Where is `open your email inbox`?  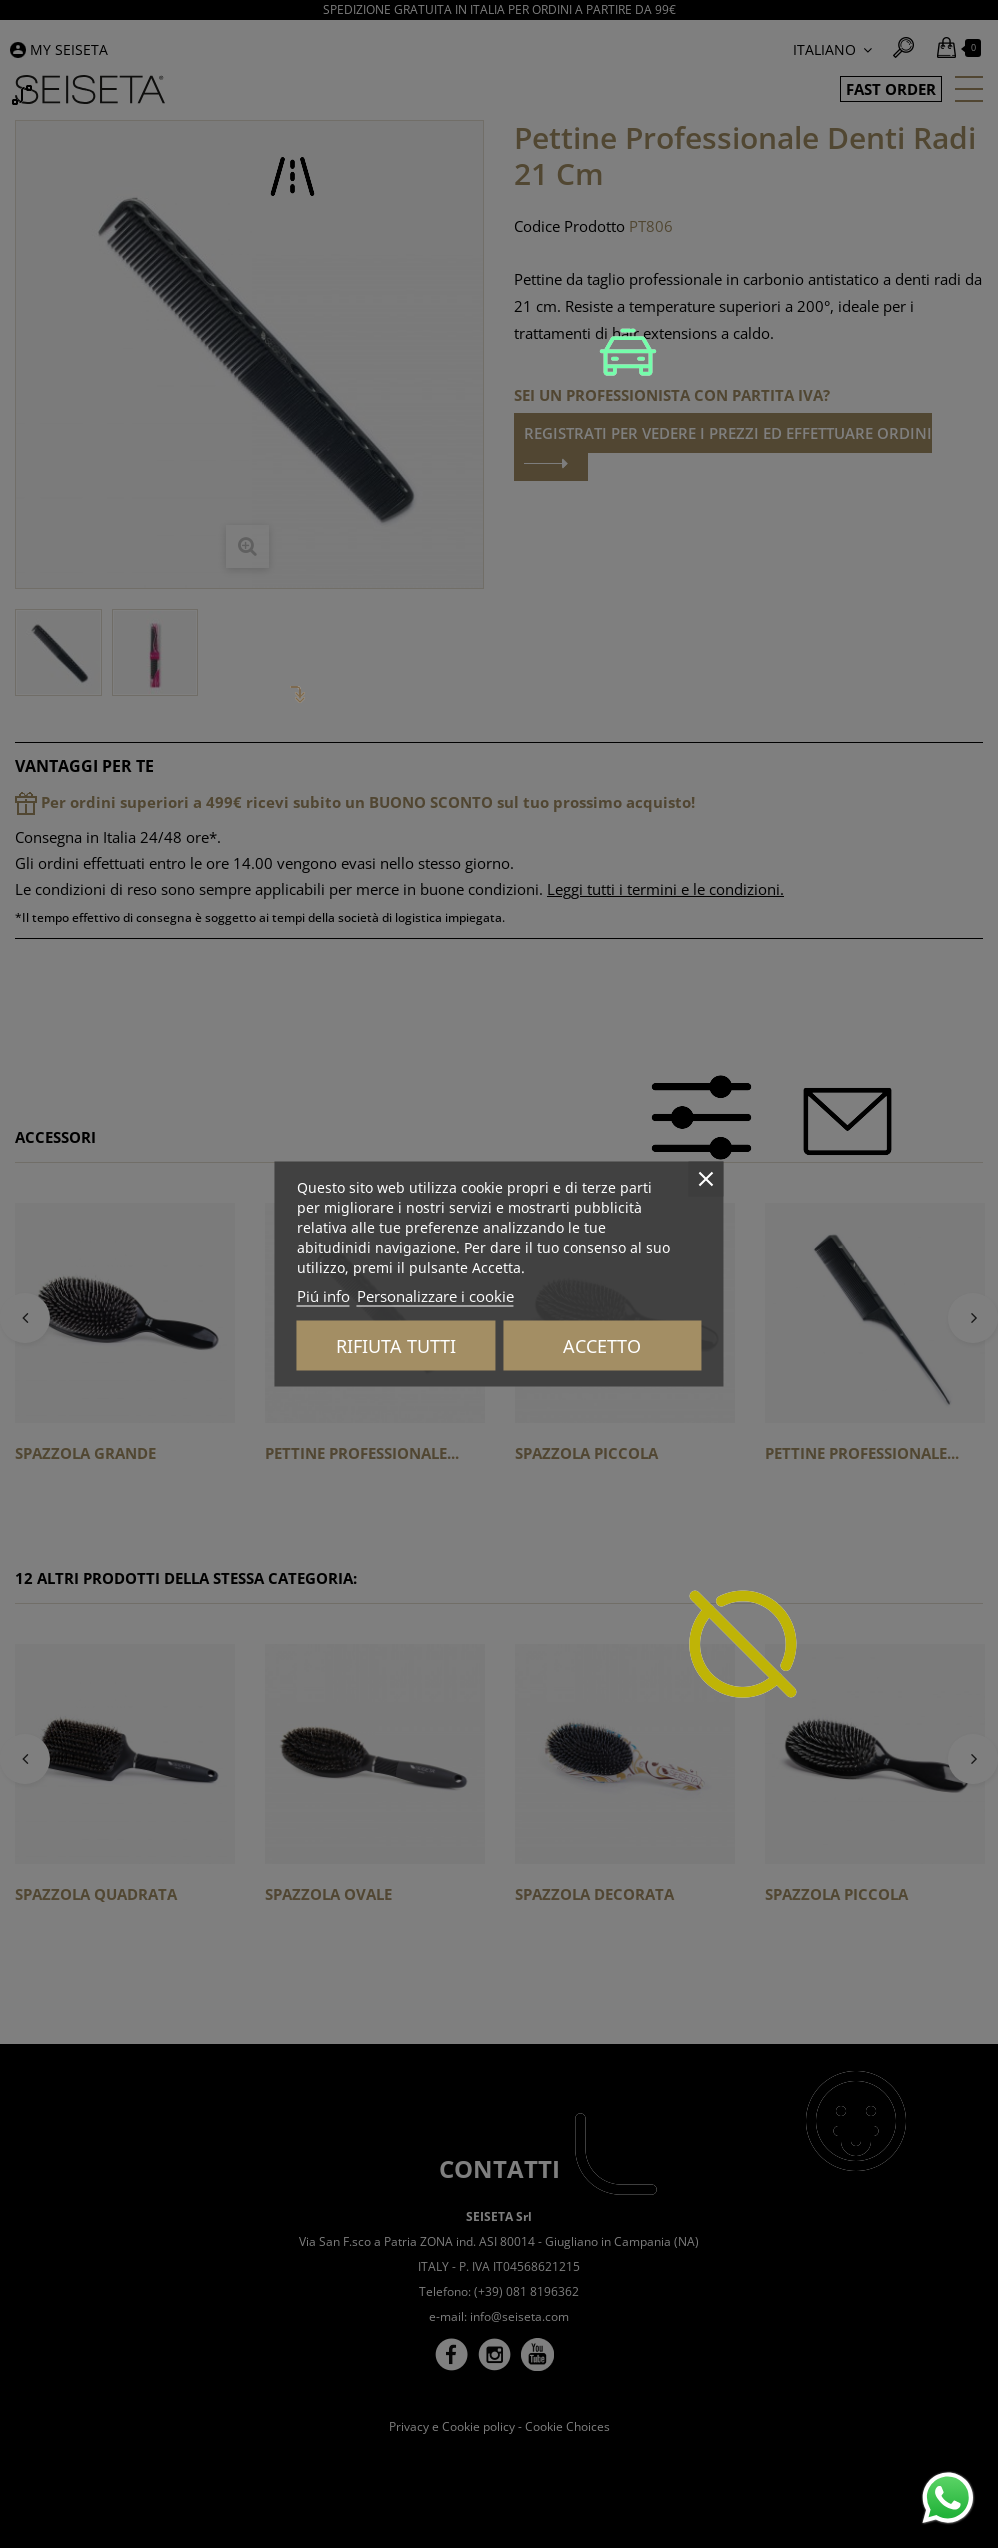
open your email inbox is located at coordinates (847, 1121).